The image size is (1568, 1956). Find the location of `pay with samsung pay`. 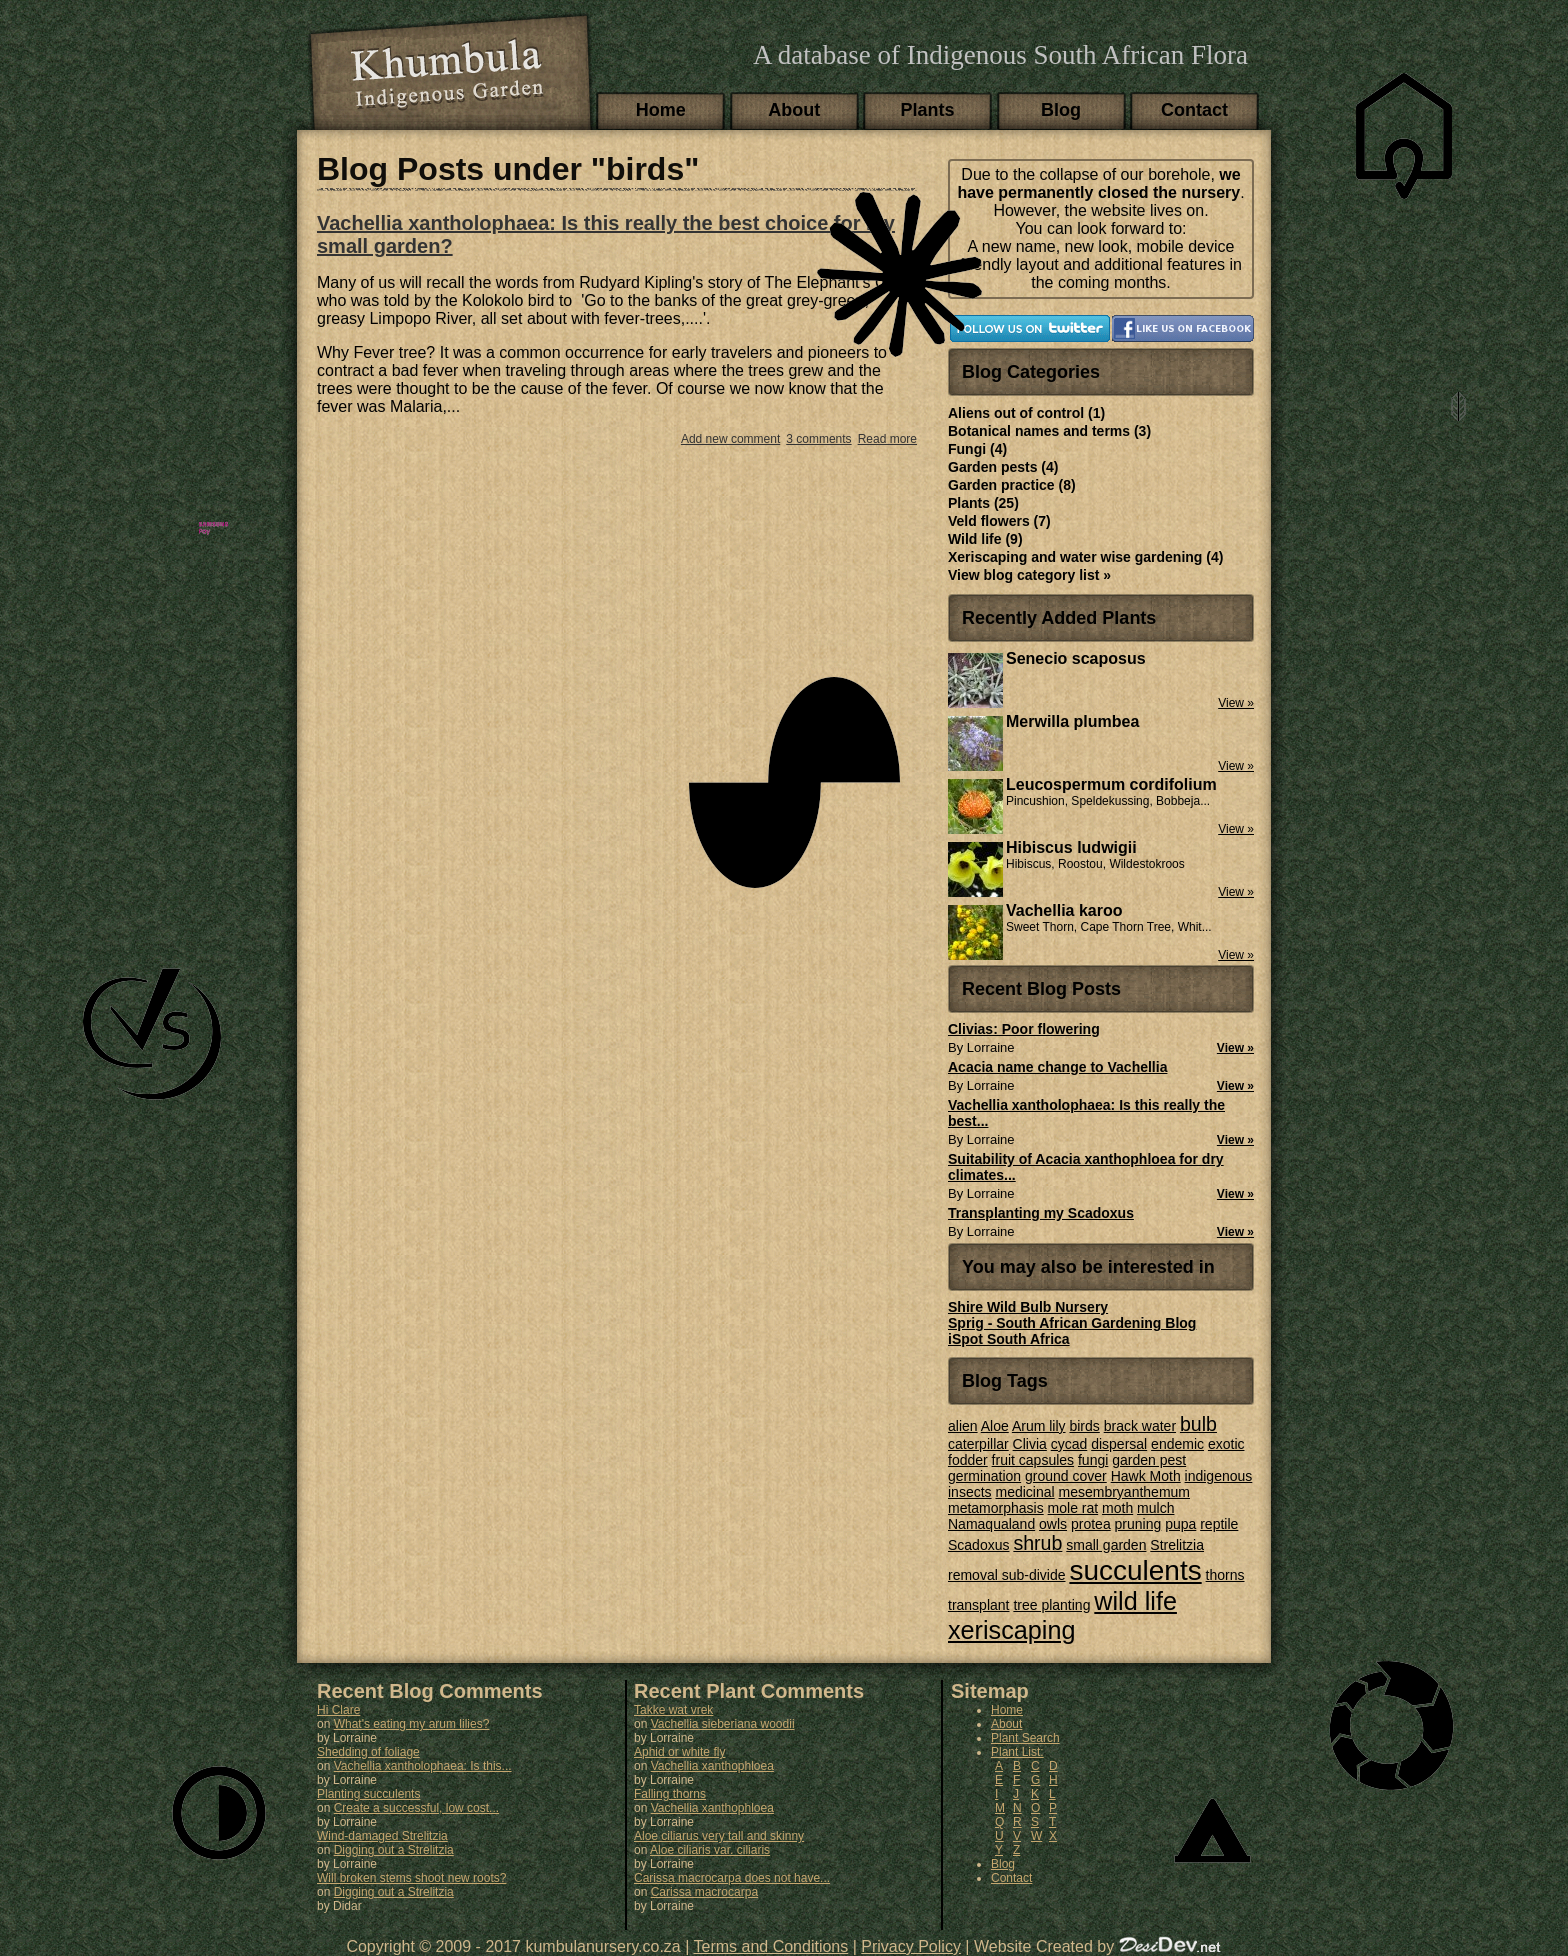

pay with samsung pay is located at coordinates (213, 528).